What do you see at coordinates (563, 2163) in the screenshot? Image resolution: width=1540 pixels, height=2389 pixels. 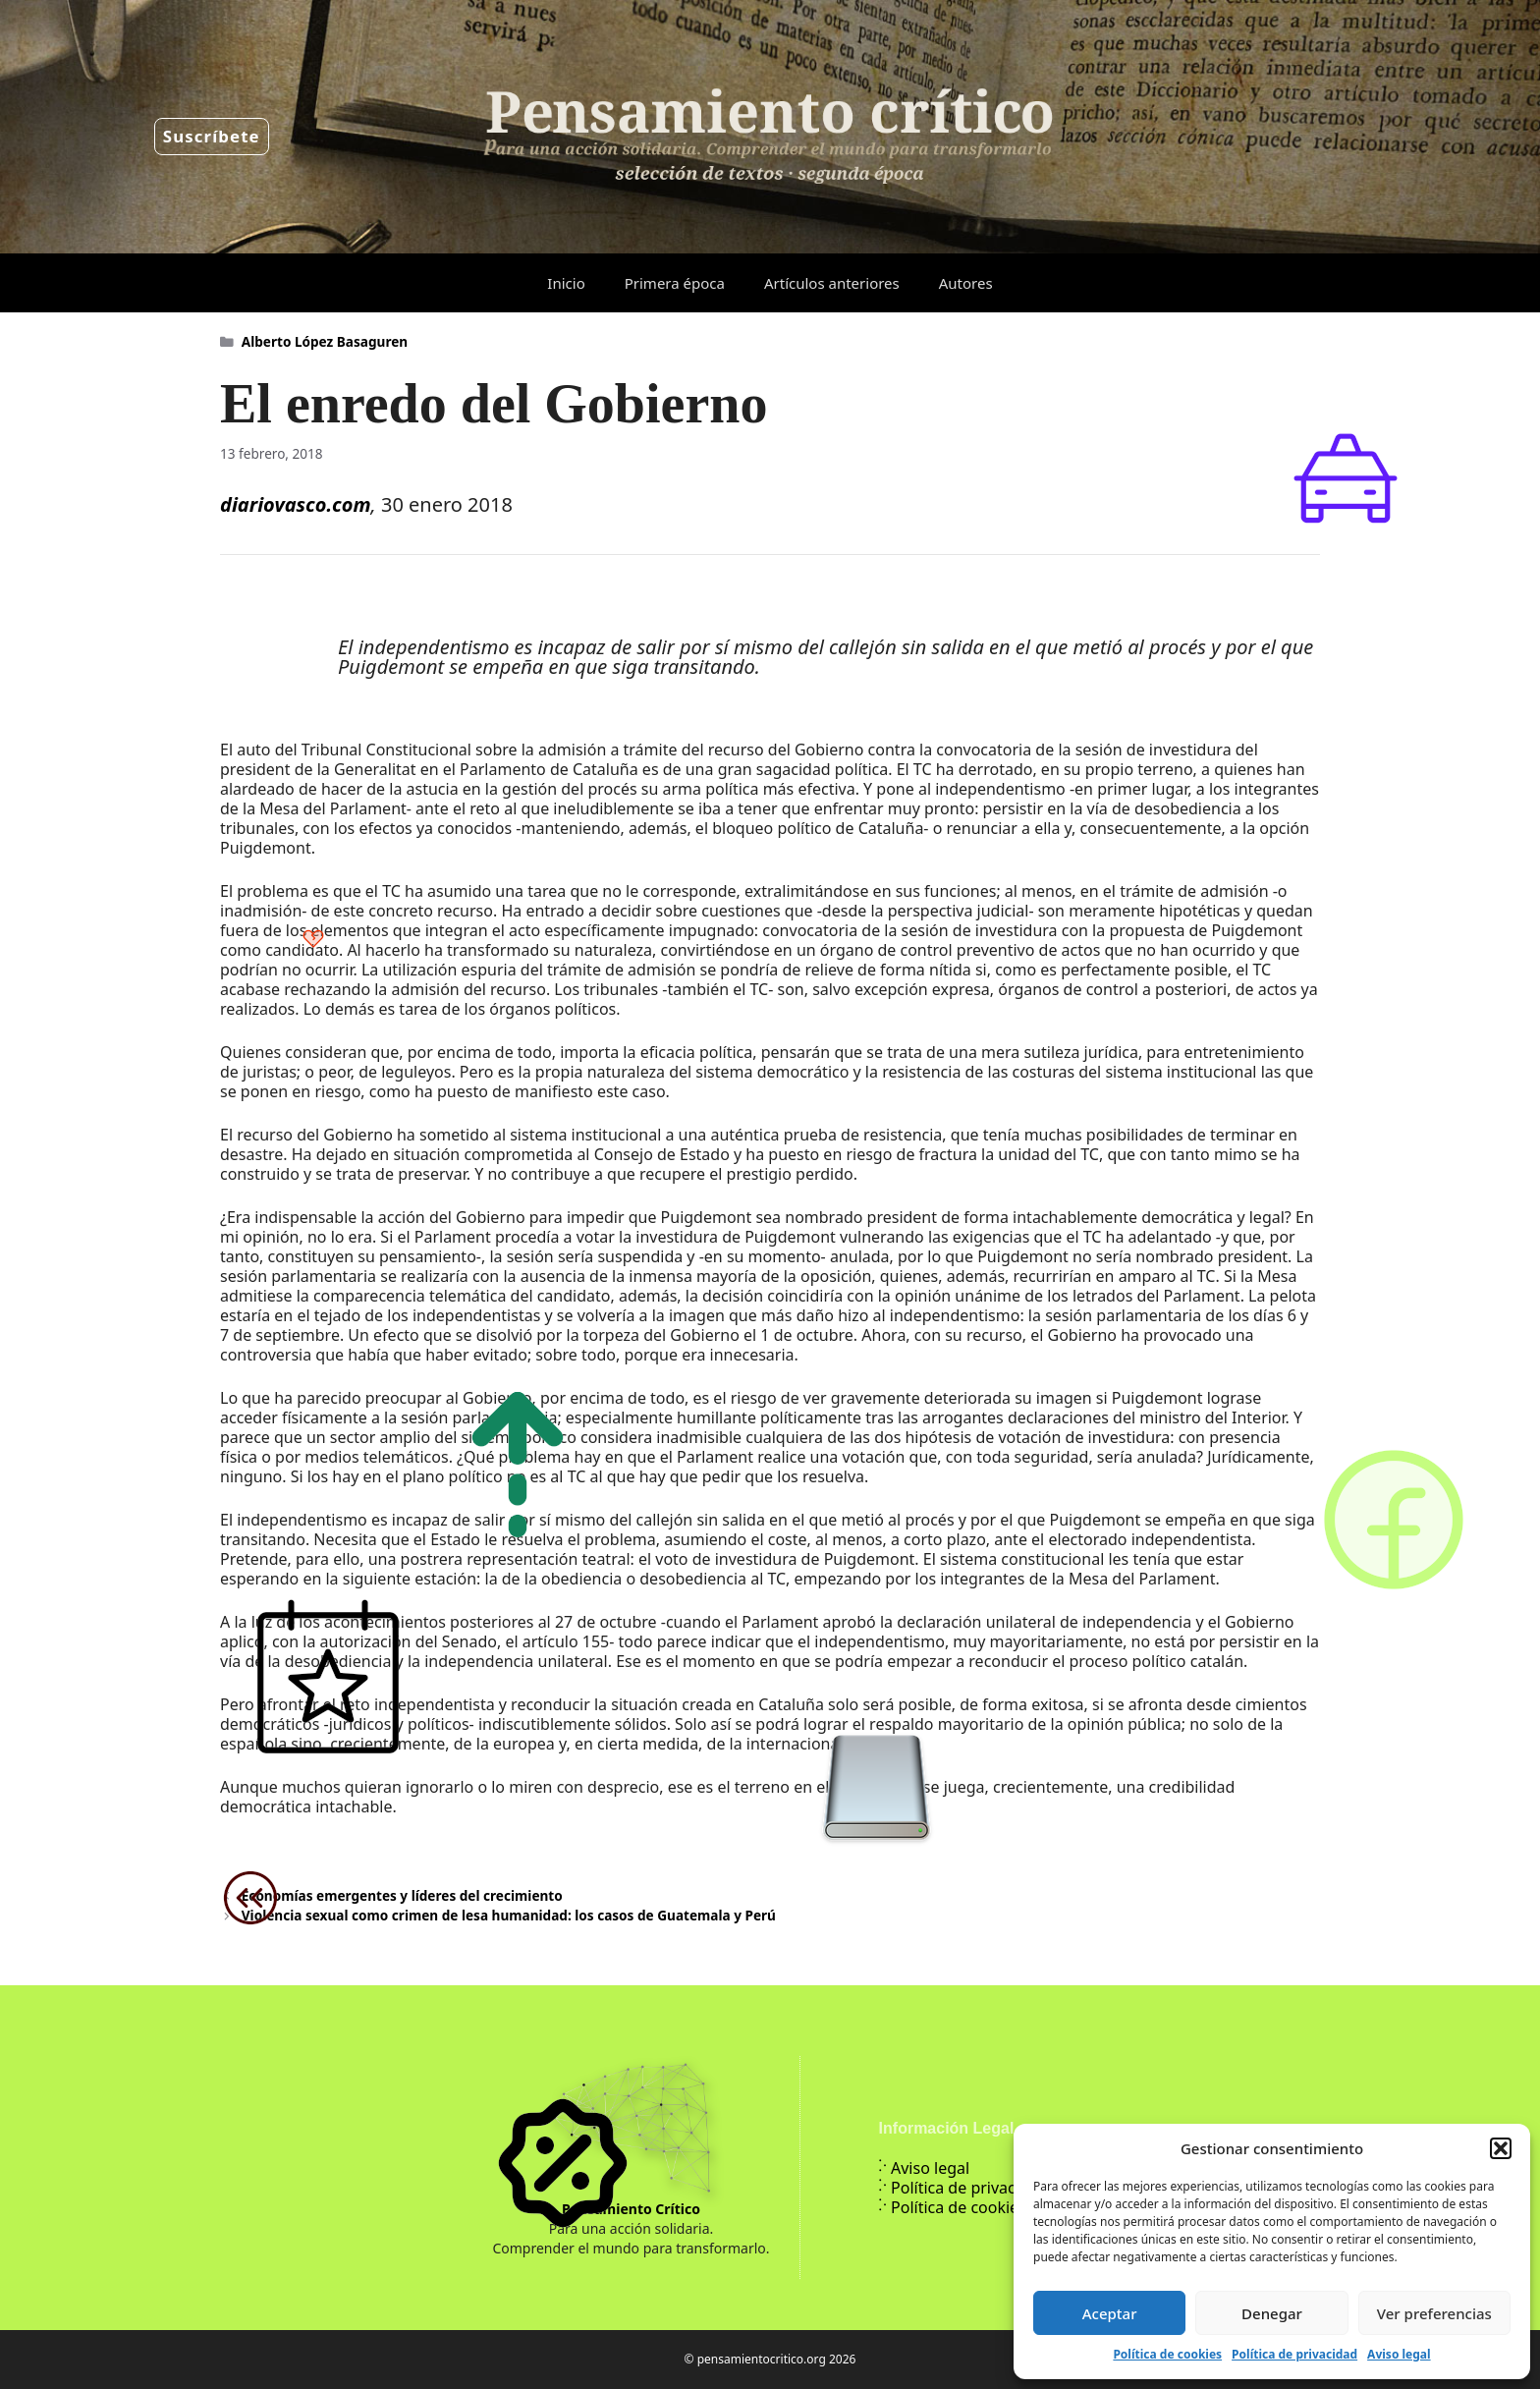 I see `view available discounts or promotions` at bounding box center [563, 2163].